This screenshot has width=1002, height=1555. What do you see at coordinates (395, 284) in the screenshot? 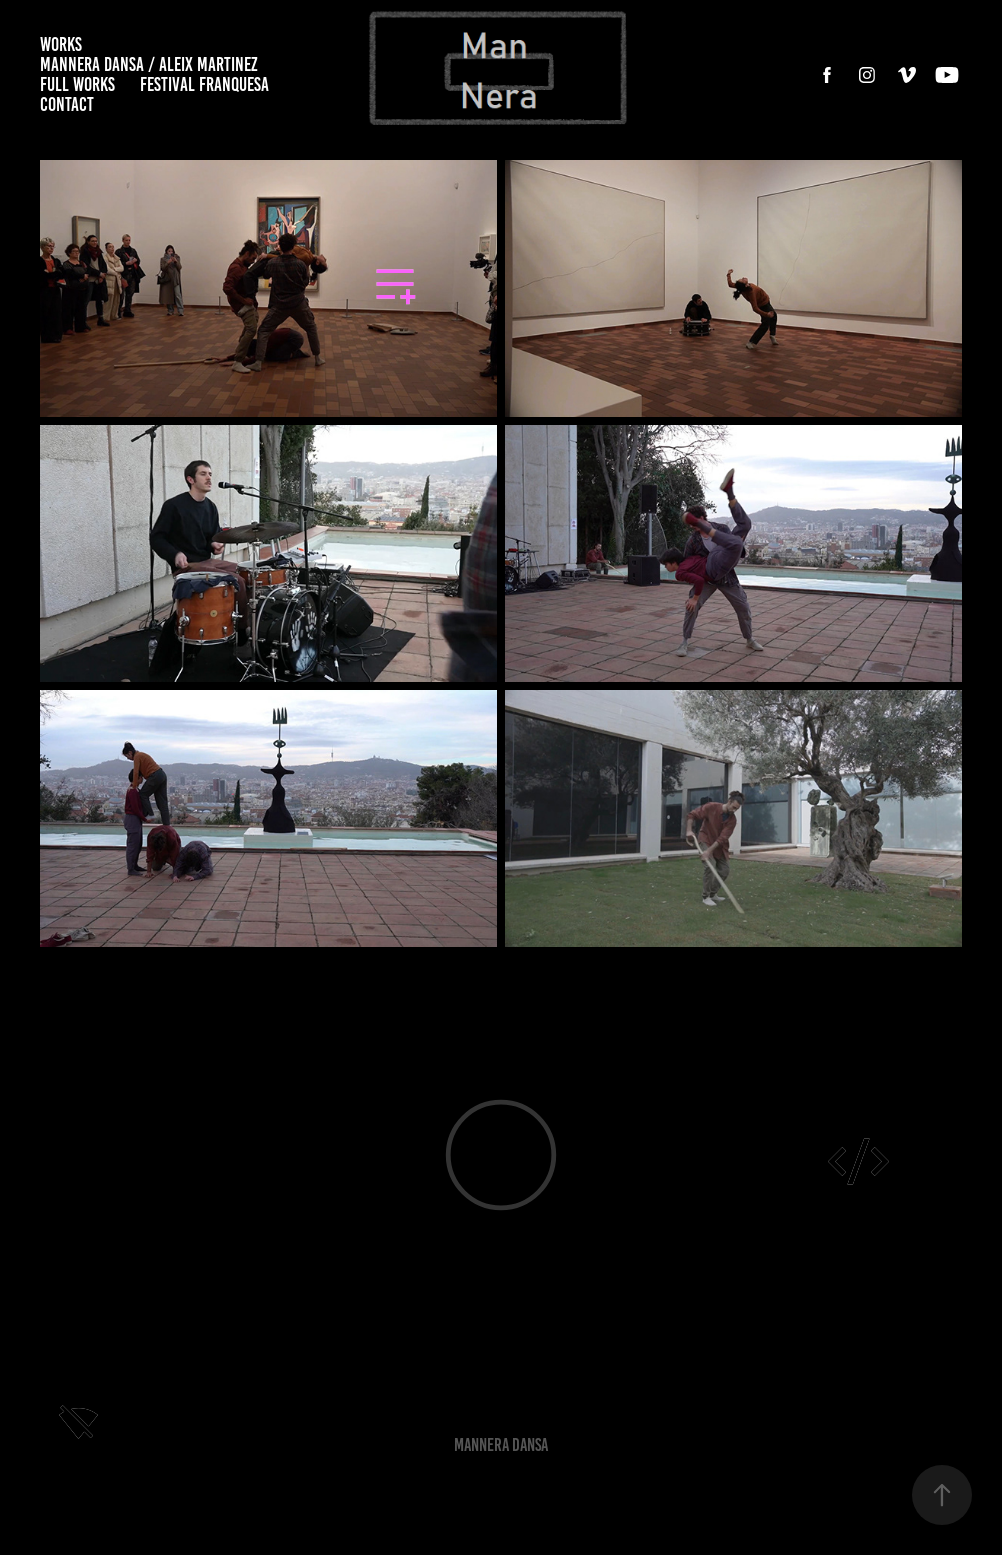
I see `add to playlist` at bounding box center [395, 284].